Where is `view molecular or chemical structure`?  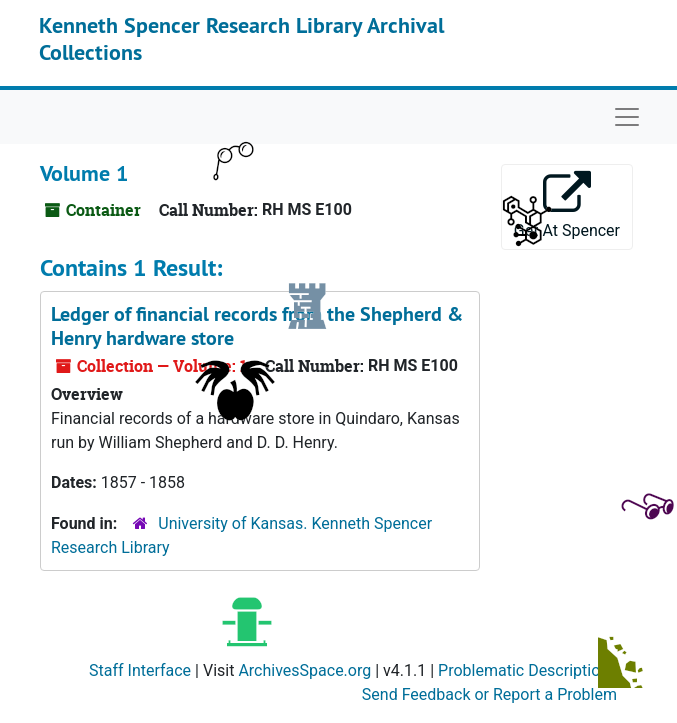 view molecular or chemical structure is located at coordinates (527, 221).